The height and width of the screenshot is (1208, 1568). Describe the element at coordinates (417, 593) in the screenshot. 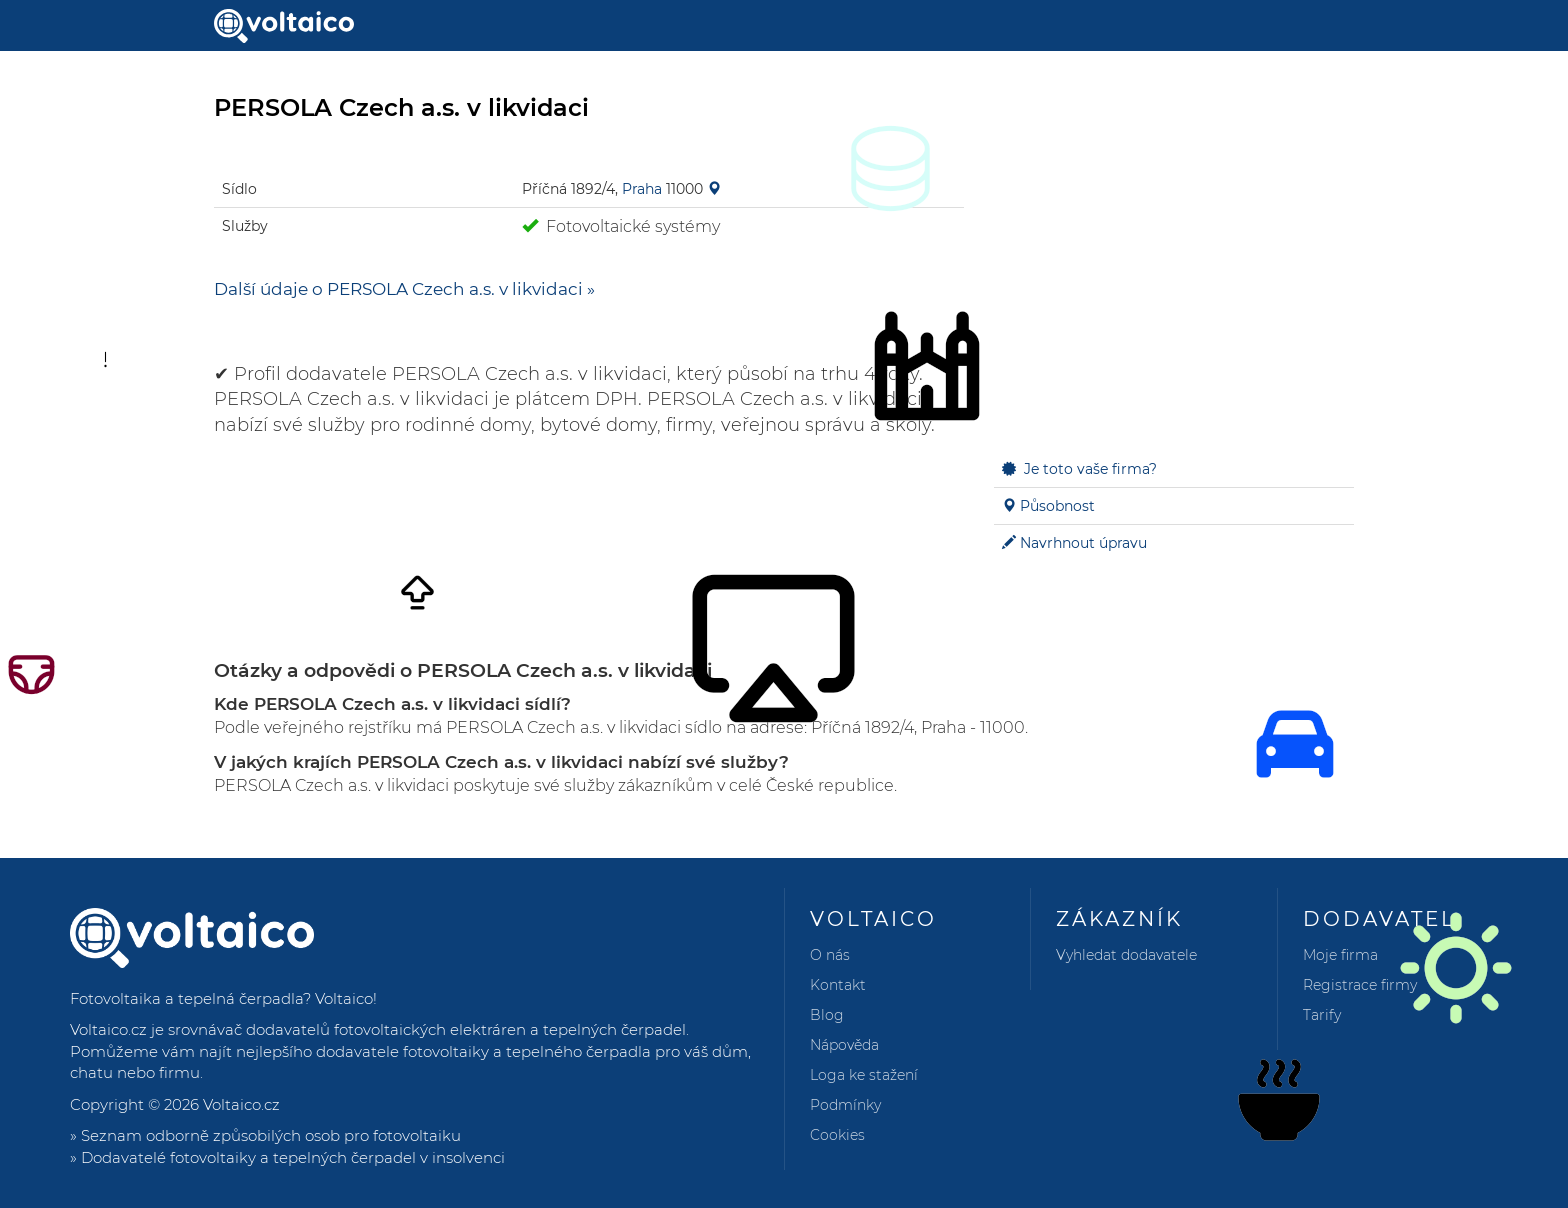

I see `upload file to cloud or server` at that location.